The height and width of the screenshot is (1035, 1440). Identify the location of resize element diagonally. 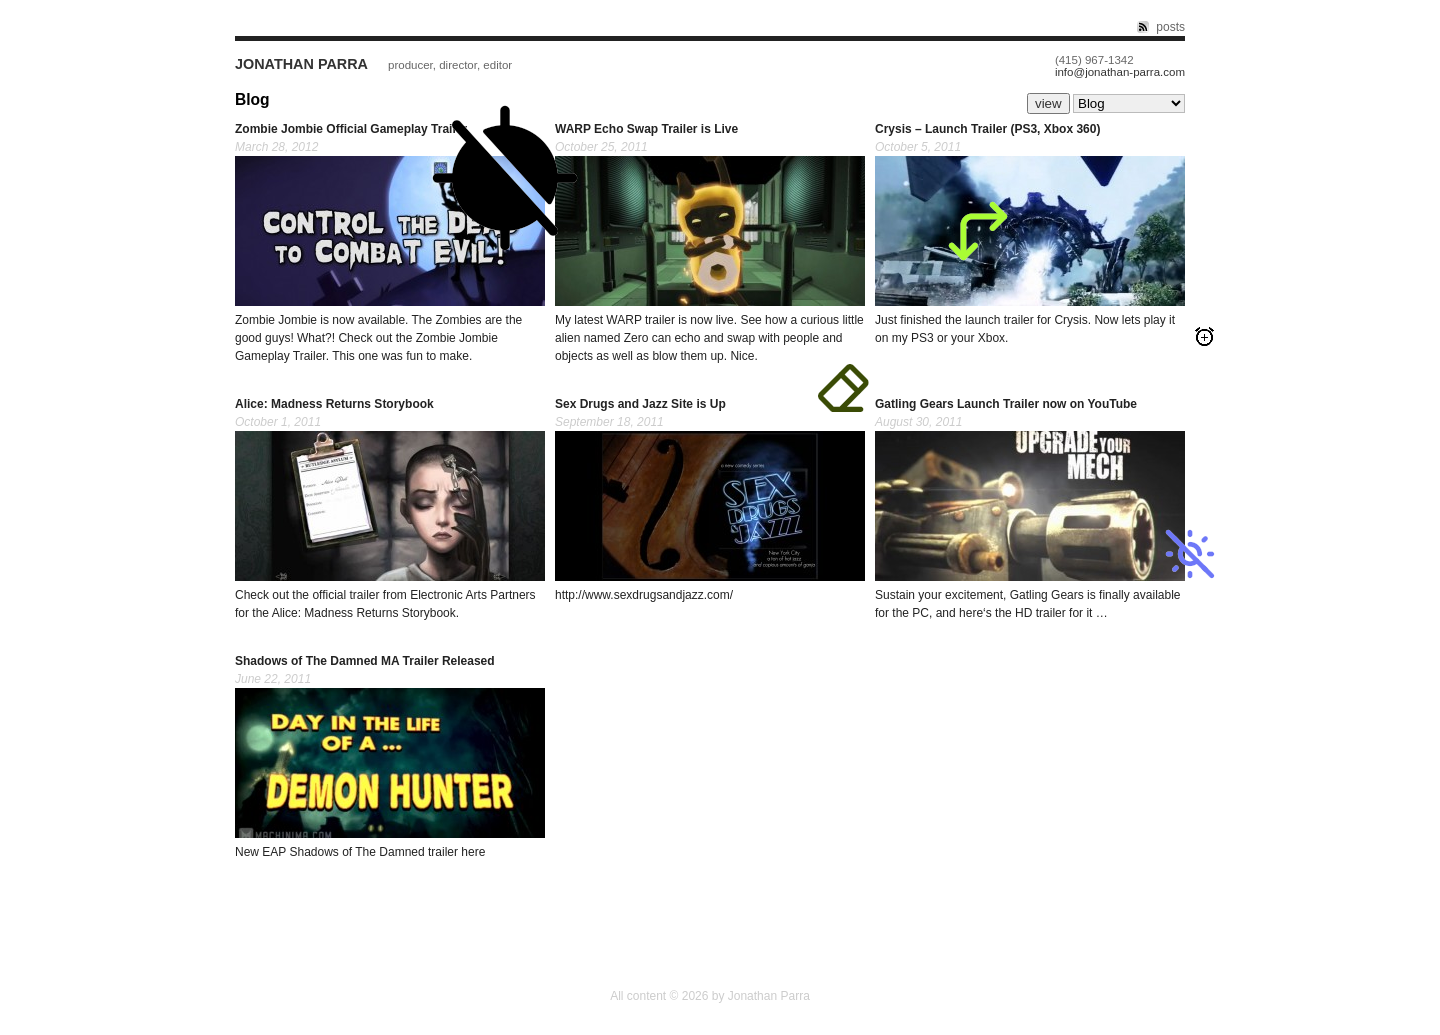
(978, 231).